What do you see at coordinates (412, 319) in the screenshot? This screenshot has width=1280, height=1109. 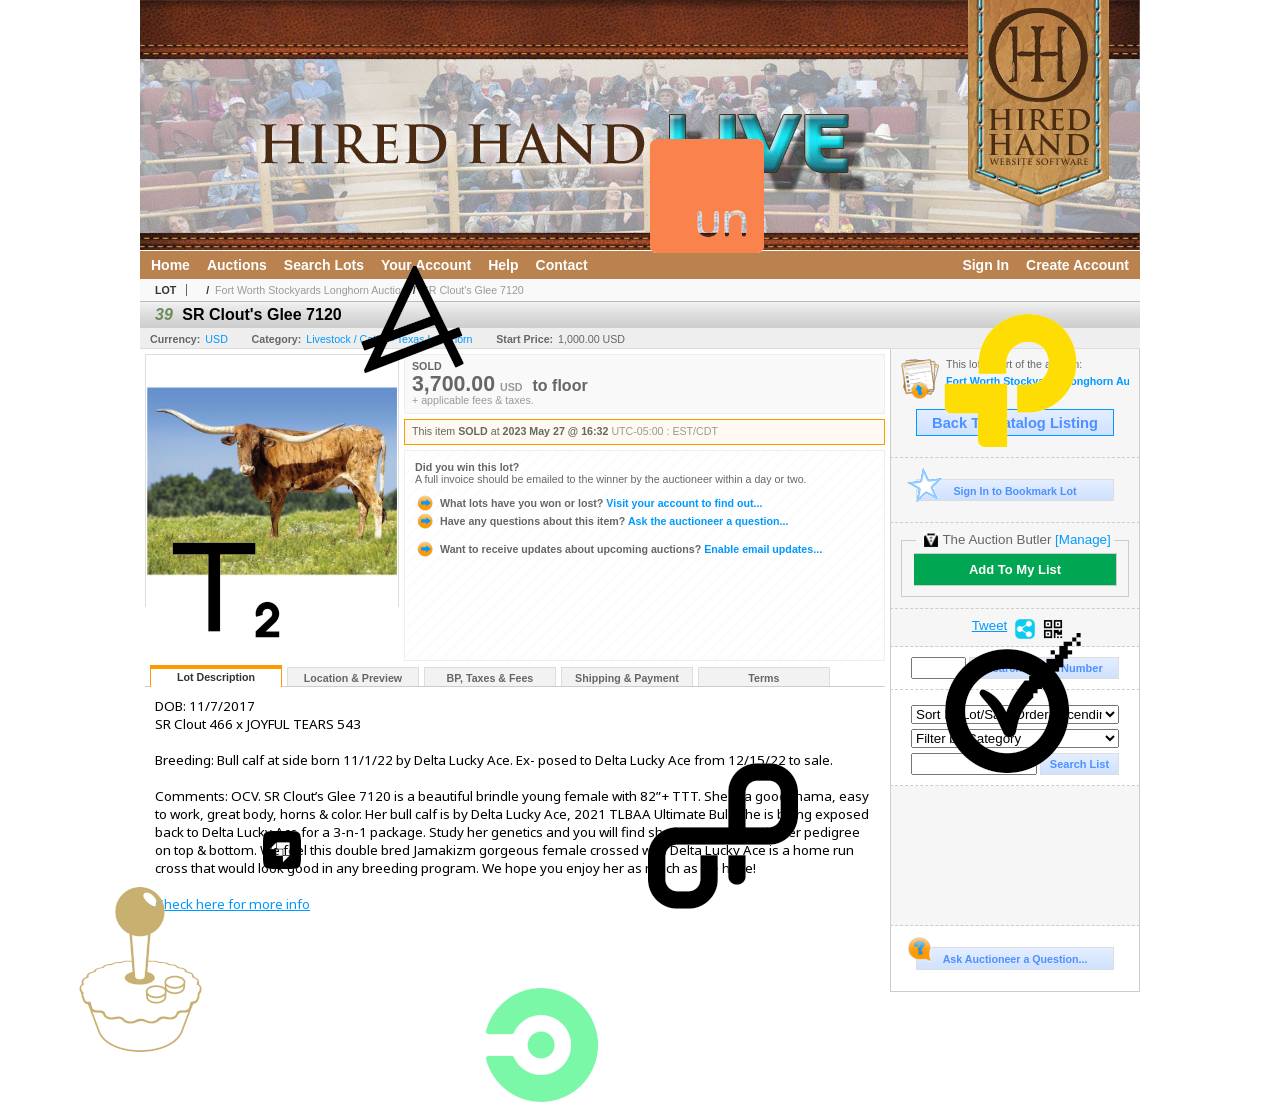 I see `open the Actual Budget app` at bounding box center [412, 319].